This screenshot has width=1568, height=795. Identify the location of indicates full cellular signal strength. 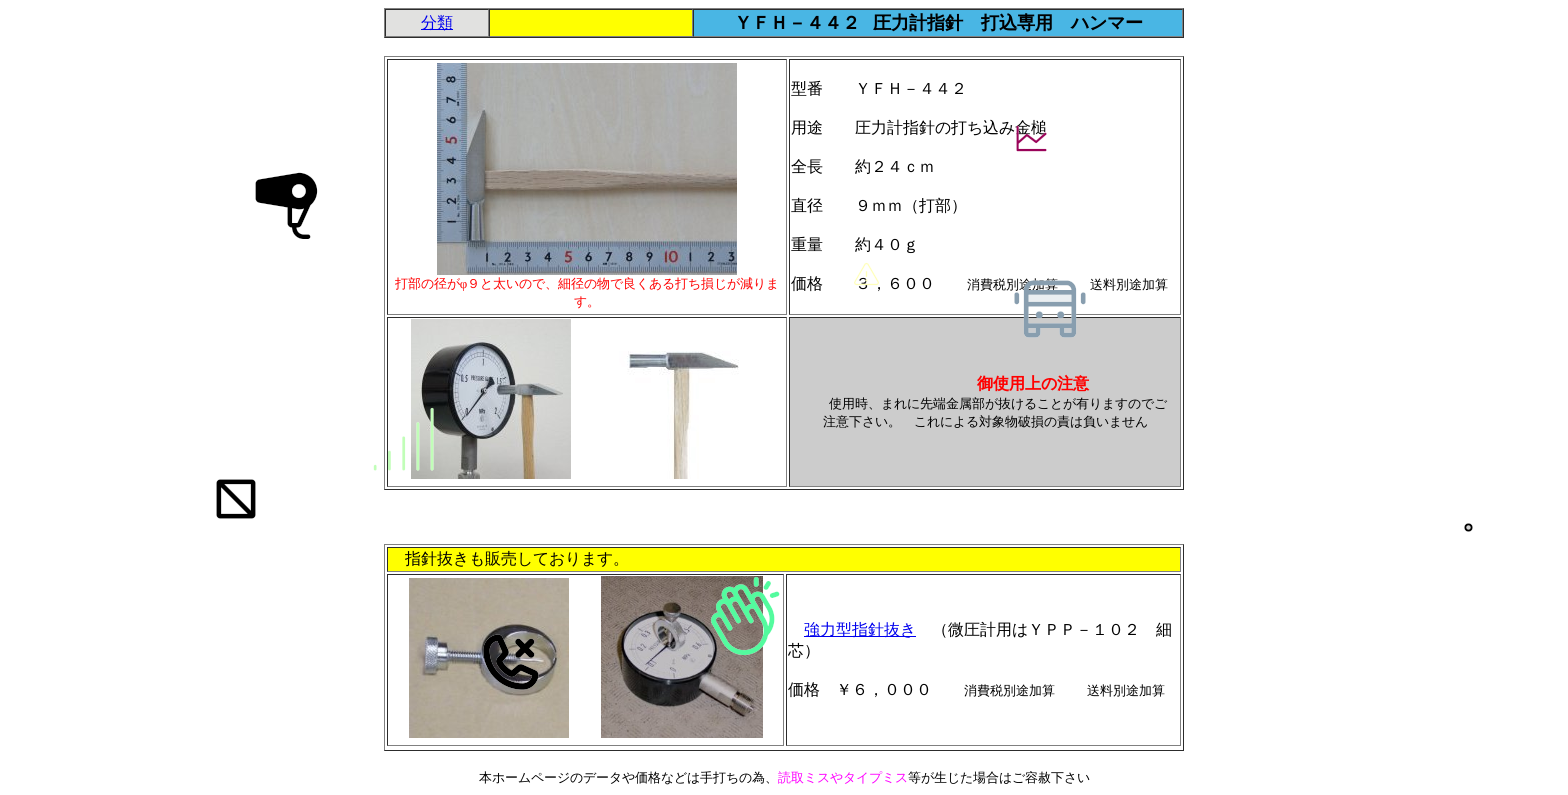
(406, 443).